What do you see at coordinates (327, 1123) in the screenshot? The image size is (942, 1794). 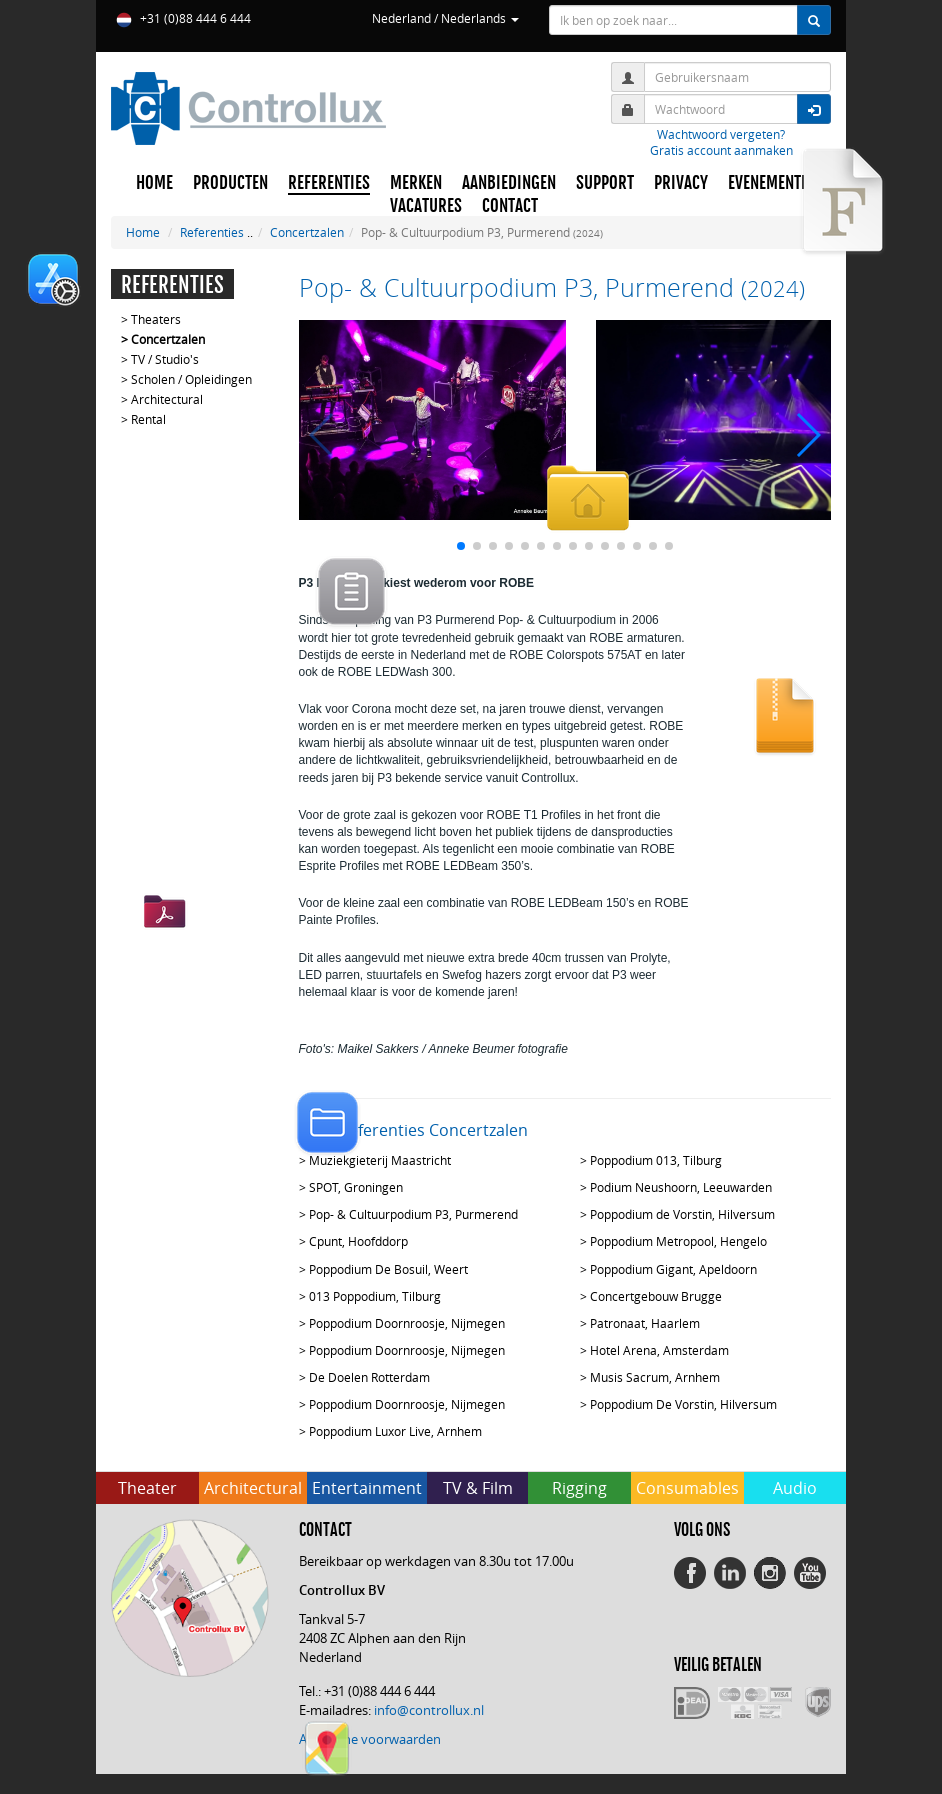 I see `open file manager application` at bounding box center [327, 1123].